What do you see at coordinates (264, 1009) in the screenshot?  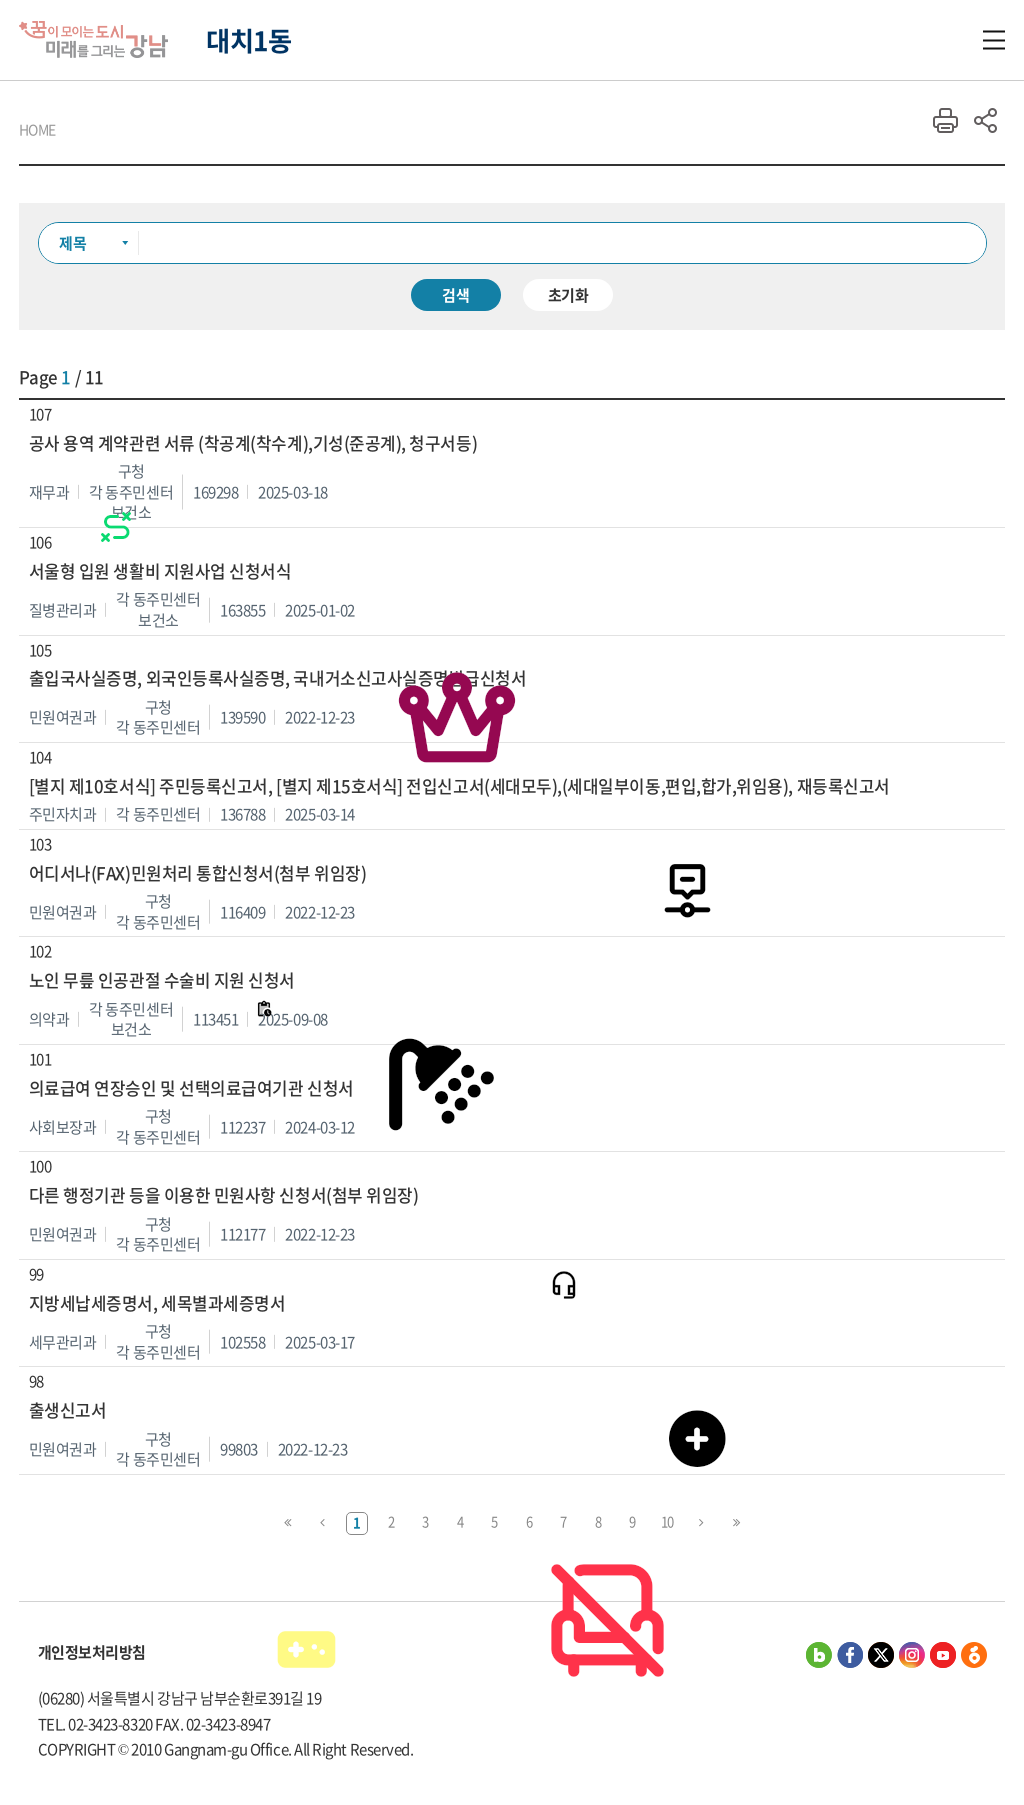 I see `view pending tasks or actions` at bounding box center [264, 1009].